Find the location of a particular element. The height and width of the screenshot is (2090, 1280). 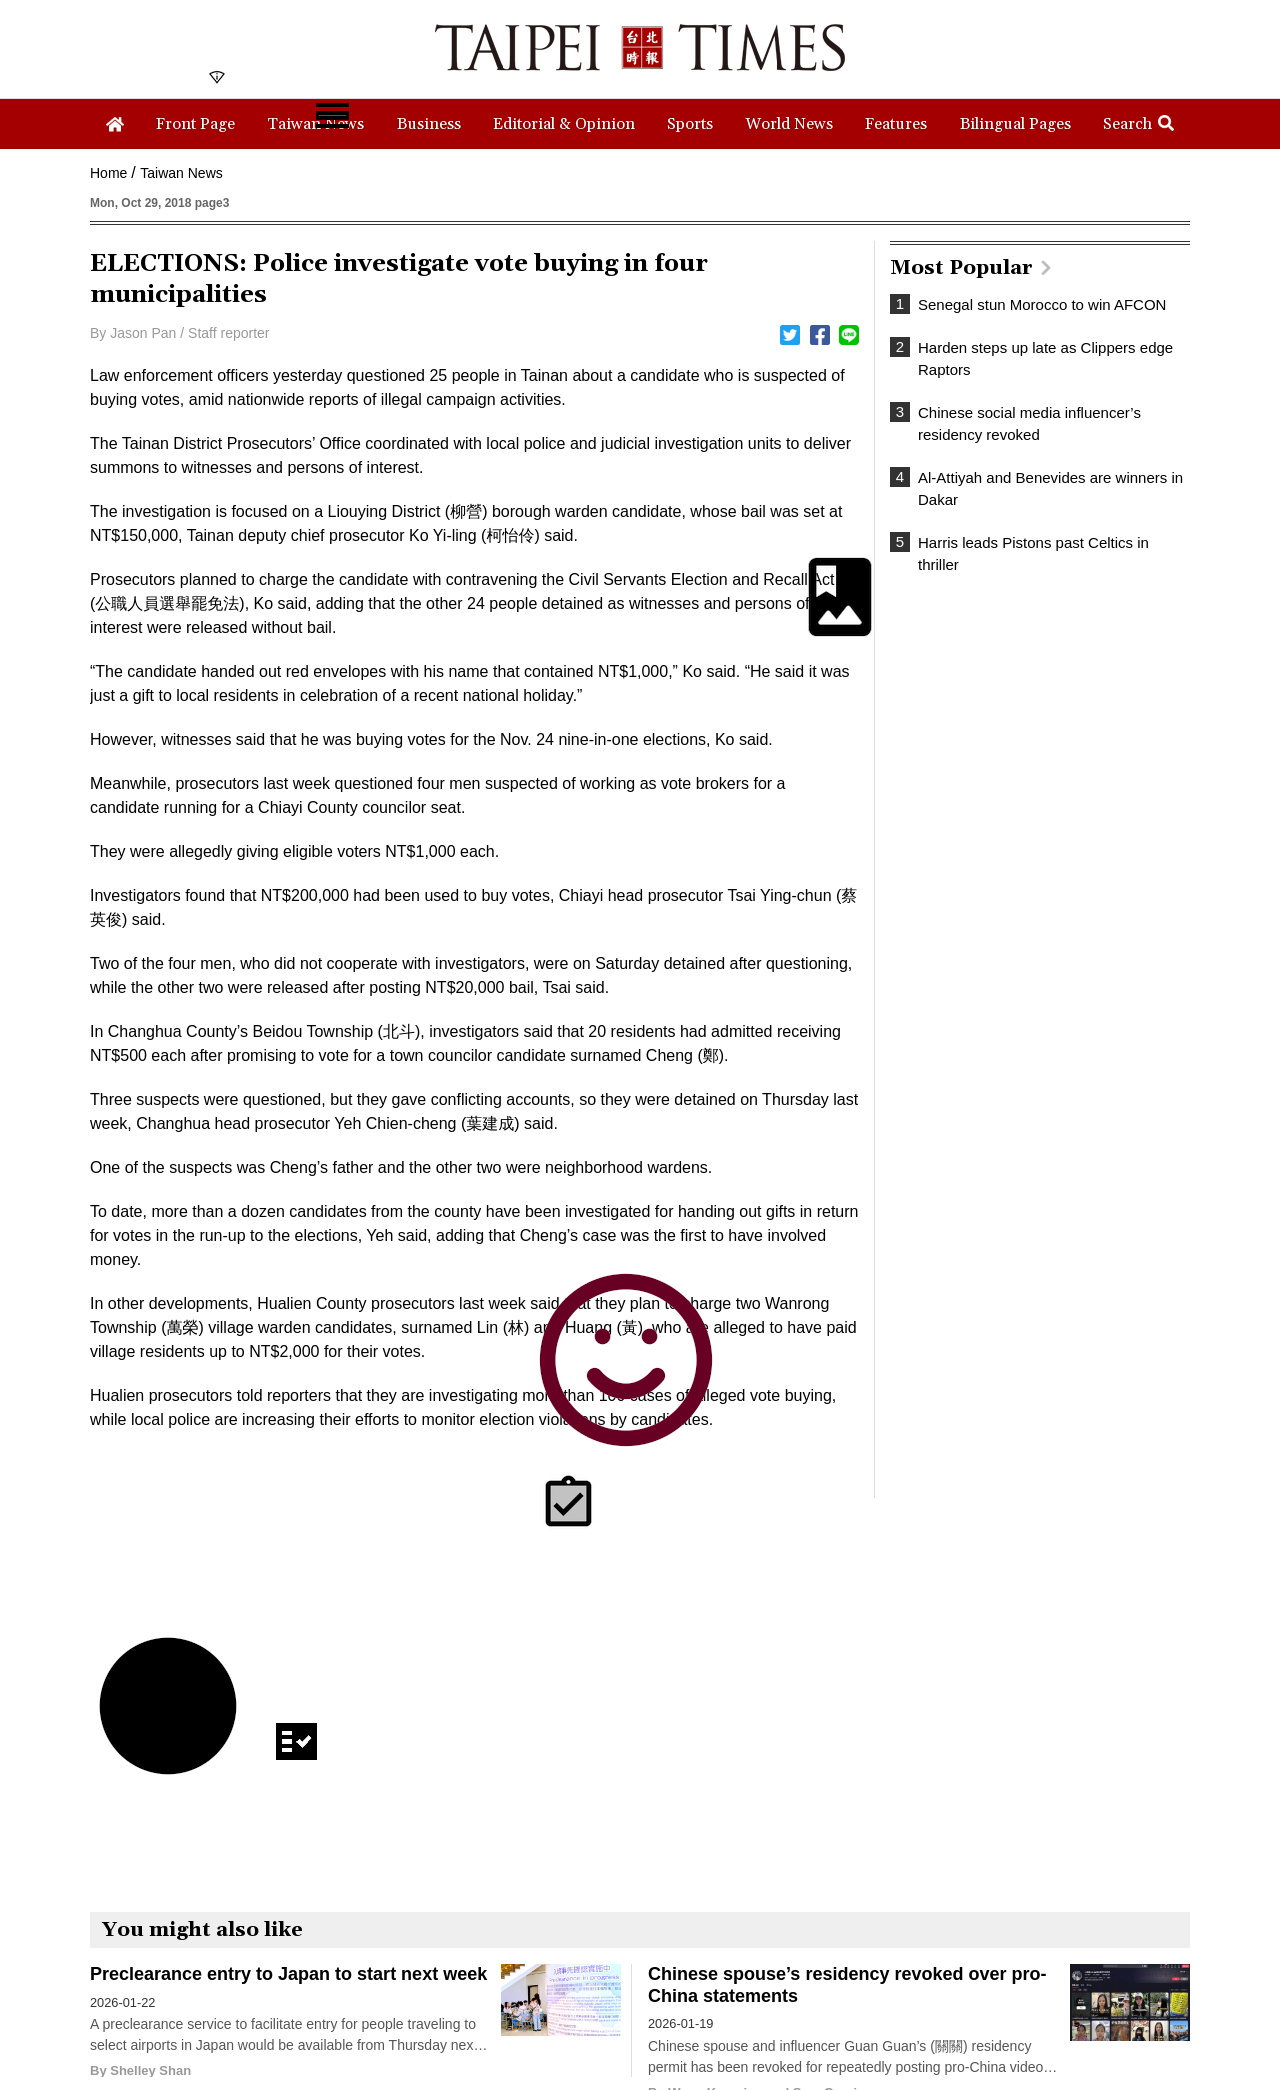

verify or review checklist items is located at coordinates (296, 1741).